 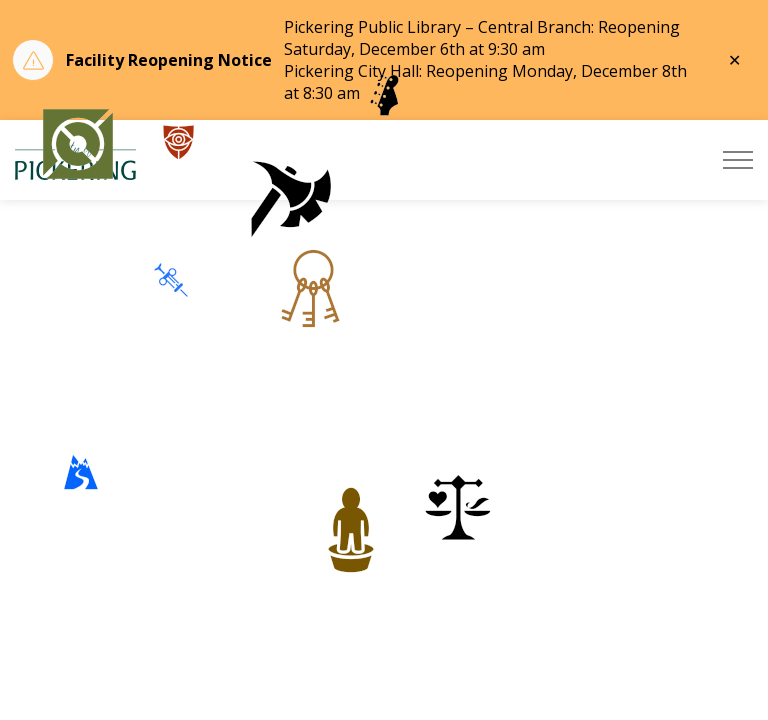 I want to click on access bass guitar or music settings, so click(x=384, y=94).